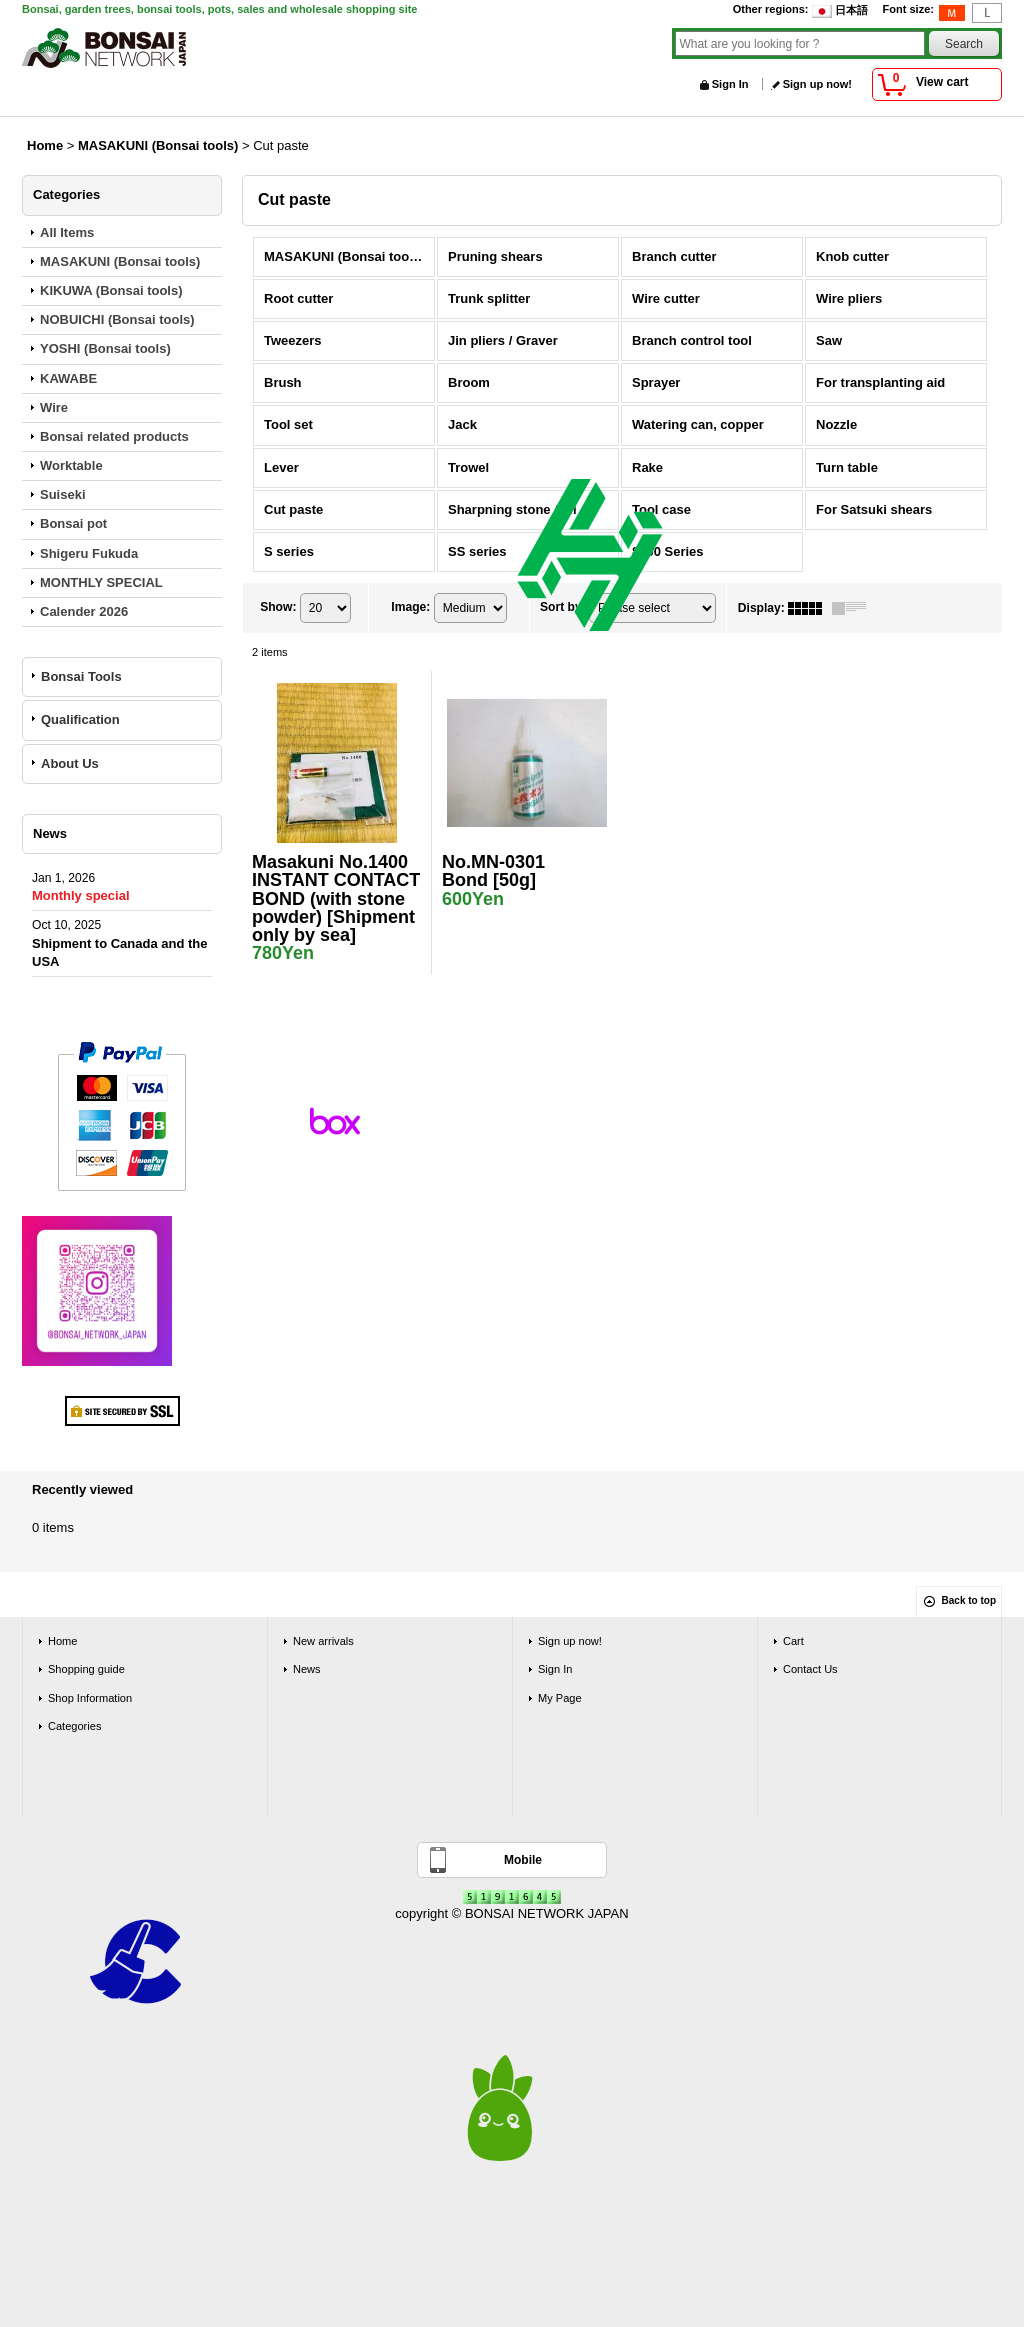 The width and height of the screenshot is (1024, 2327). What do you see at coordinates (135, 1961) in the screenshot?
I see `open CCleaner application` at bounding box center [135, 1961].